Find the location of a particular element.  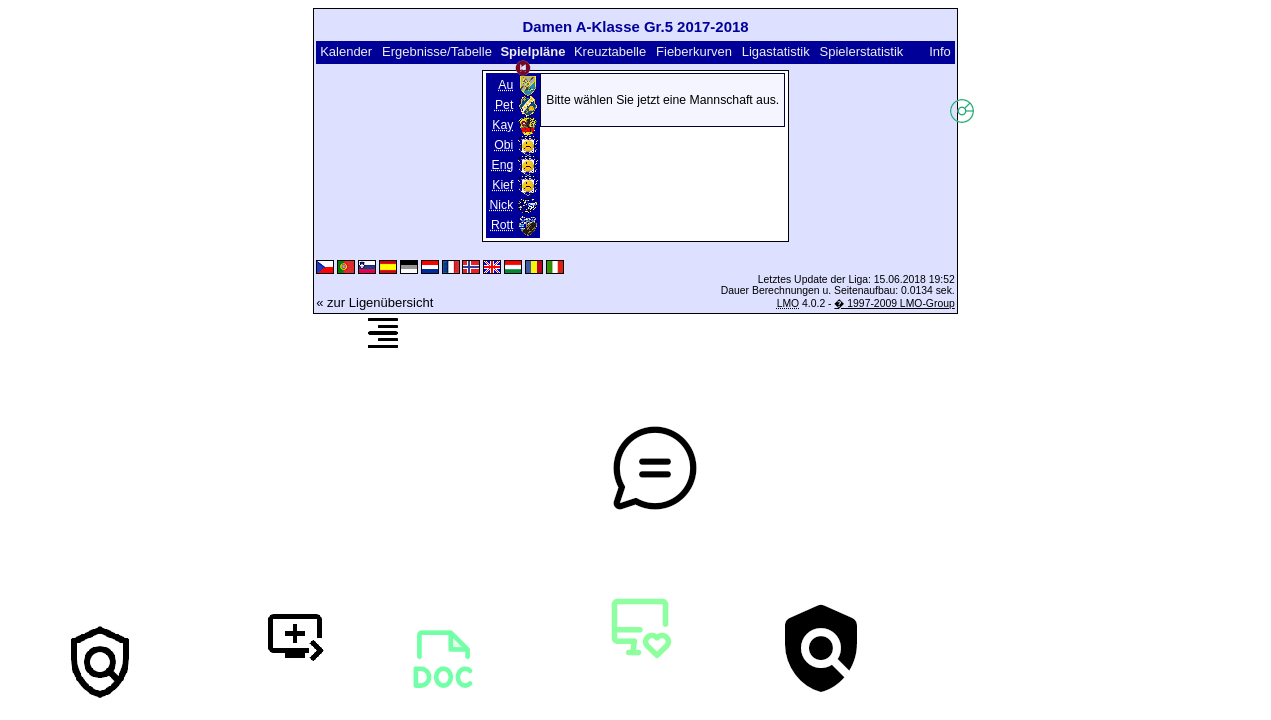

open a document file is located at coordinates (443, 661).